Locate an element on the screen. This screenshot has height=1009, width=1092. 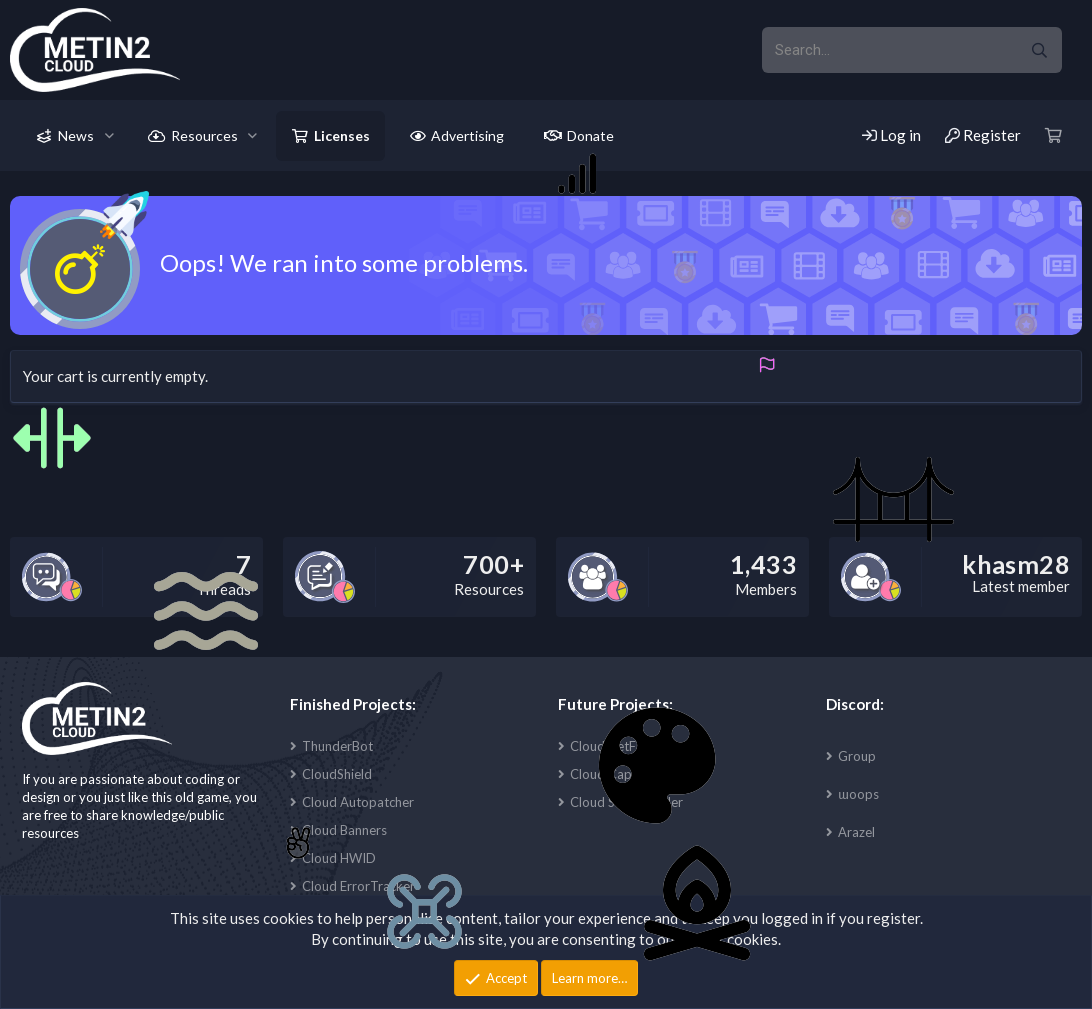
view bridge or crossing information is located at coordinates (893, 499).